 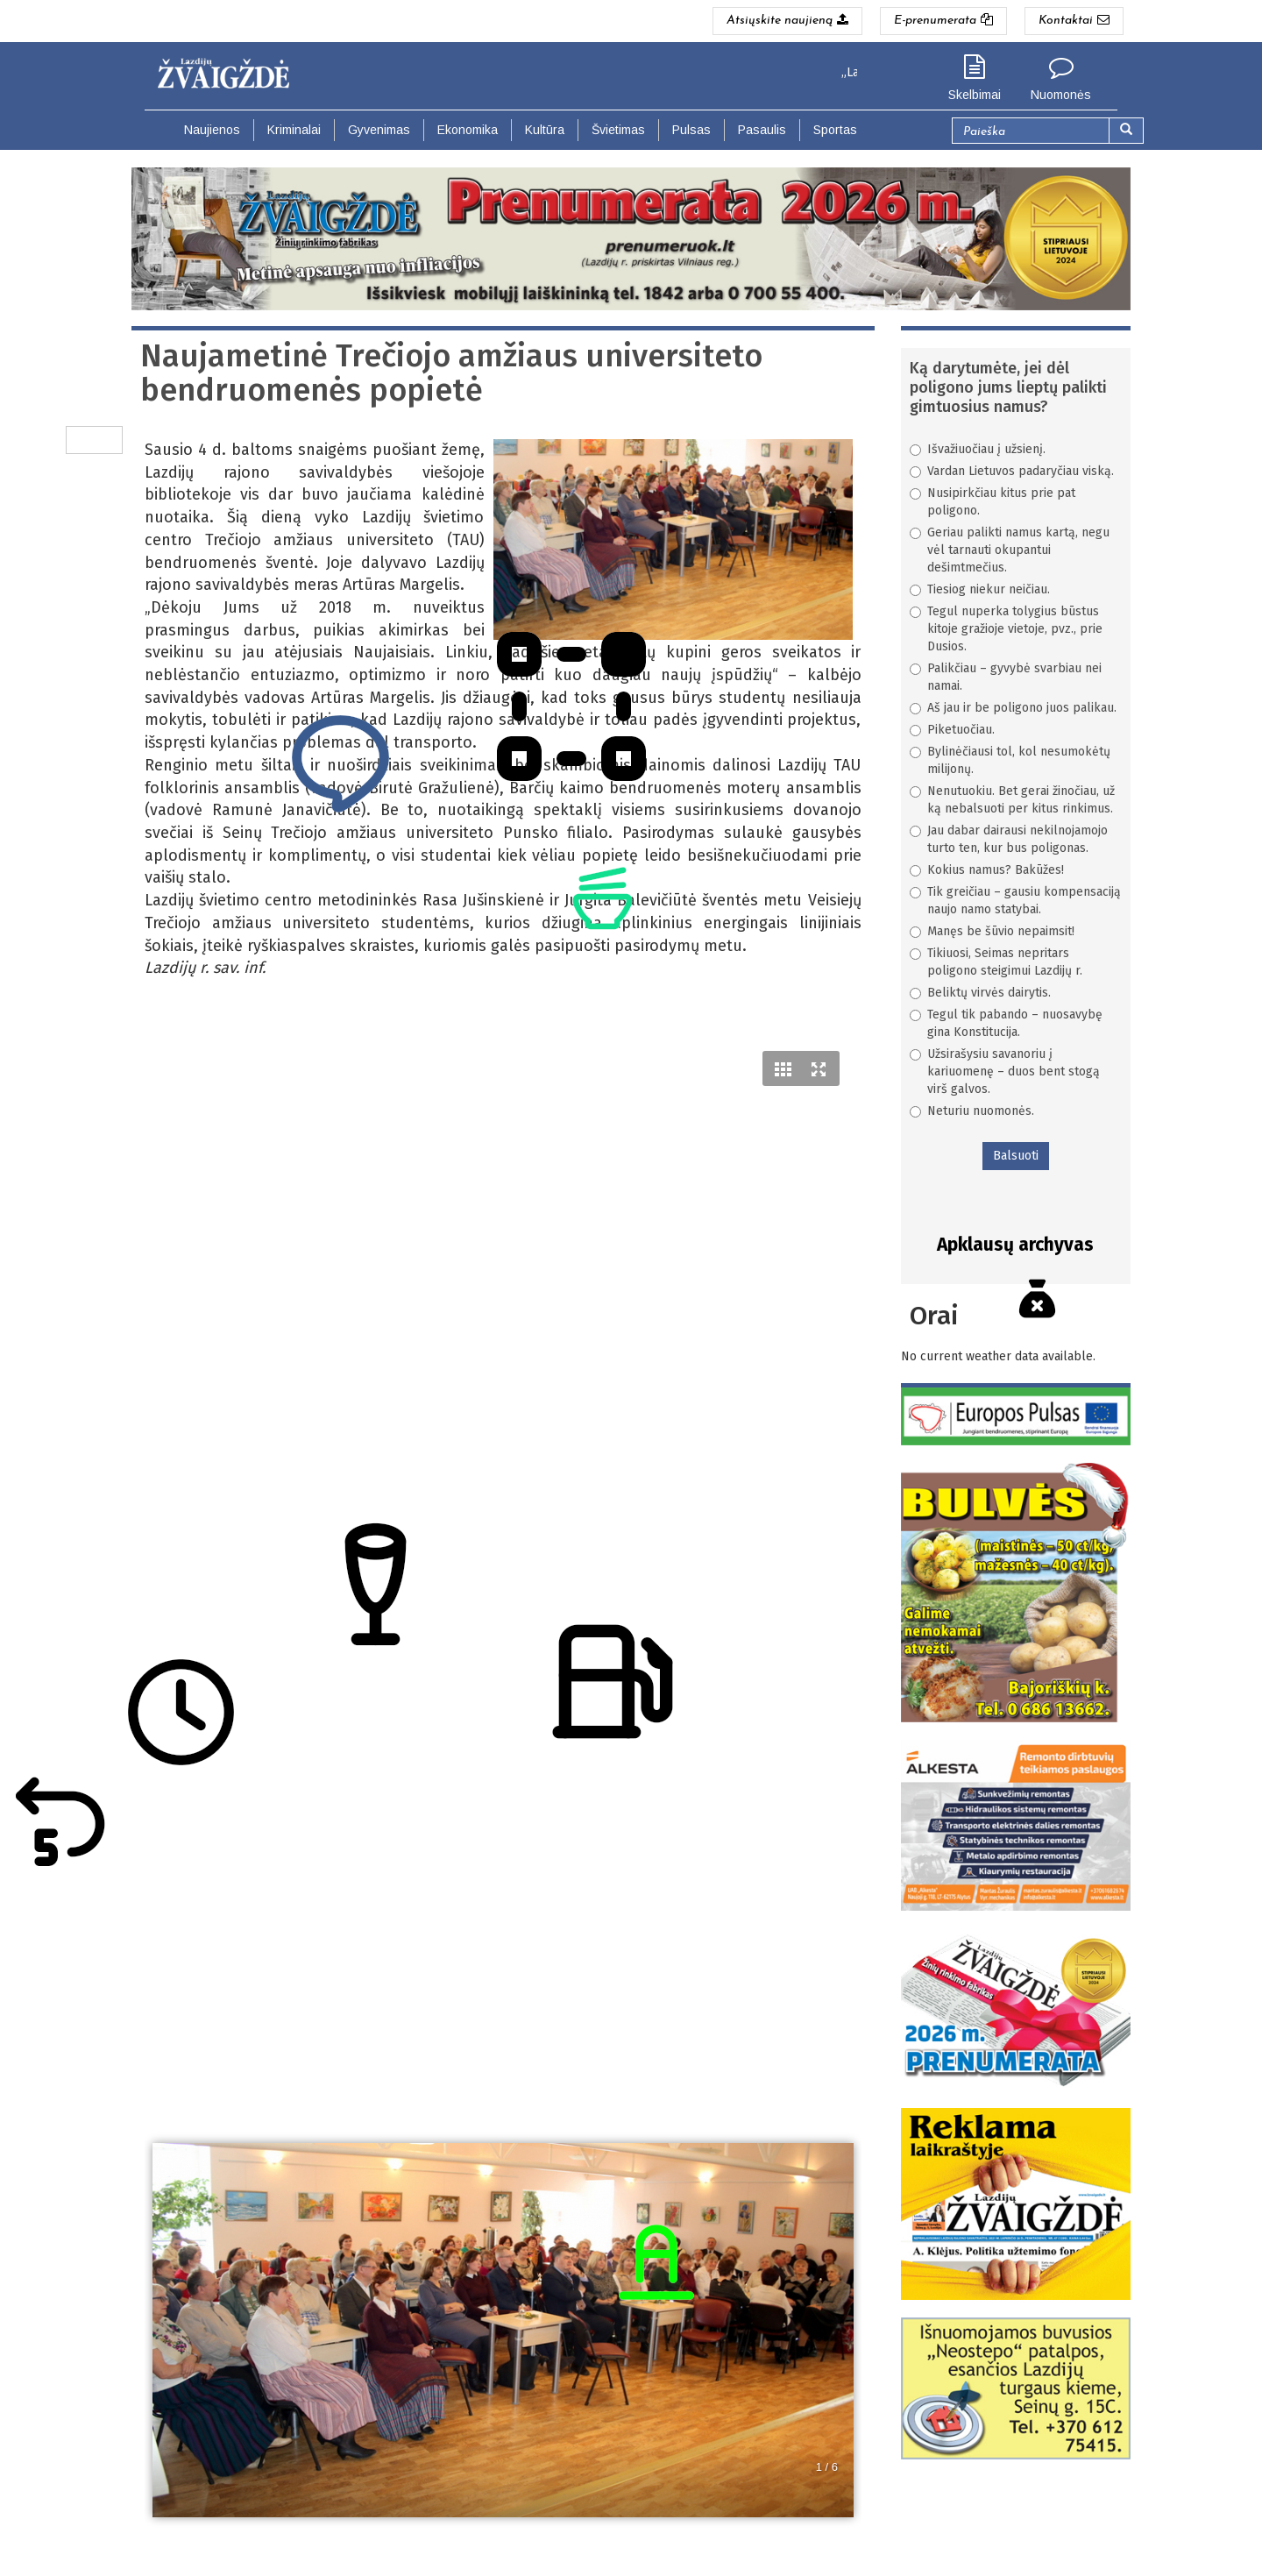 I want to click on view time or check the clock, so click(x=181, y=1712).